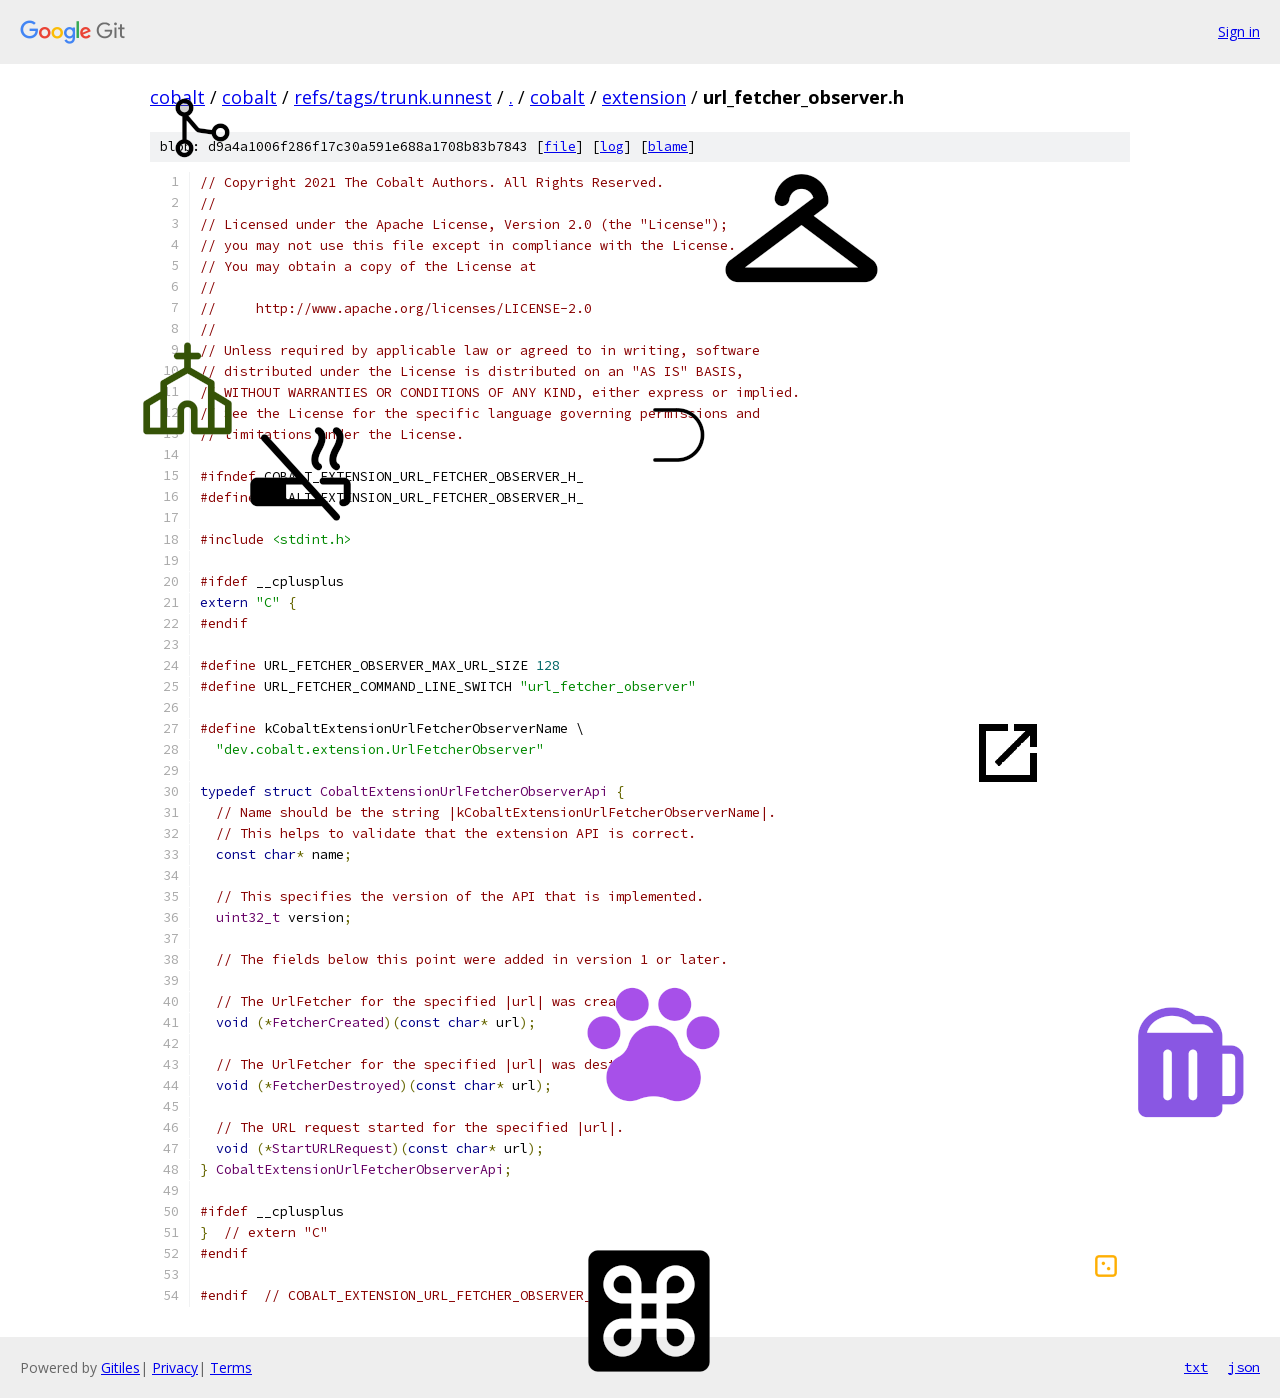 The width and height of the screenshot is (1280, 1398). I want to click on roll dice or generate random number, so click(1106, 1266).